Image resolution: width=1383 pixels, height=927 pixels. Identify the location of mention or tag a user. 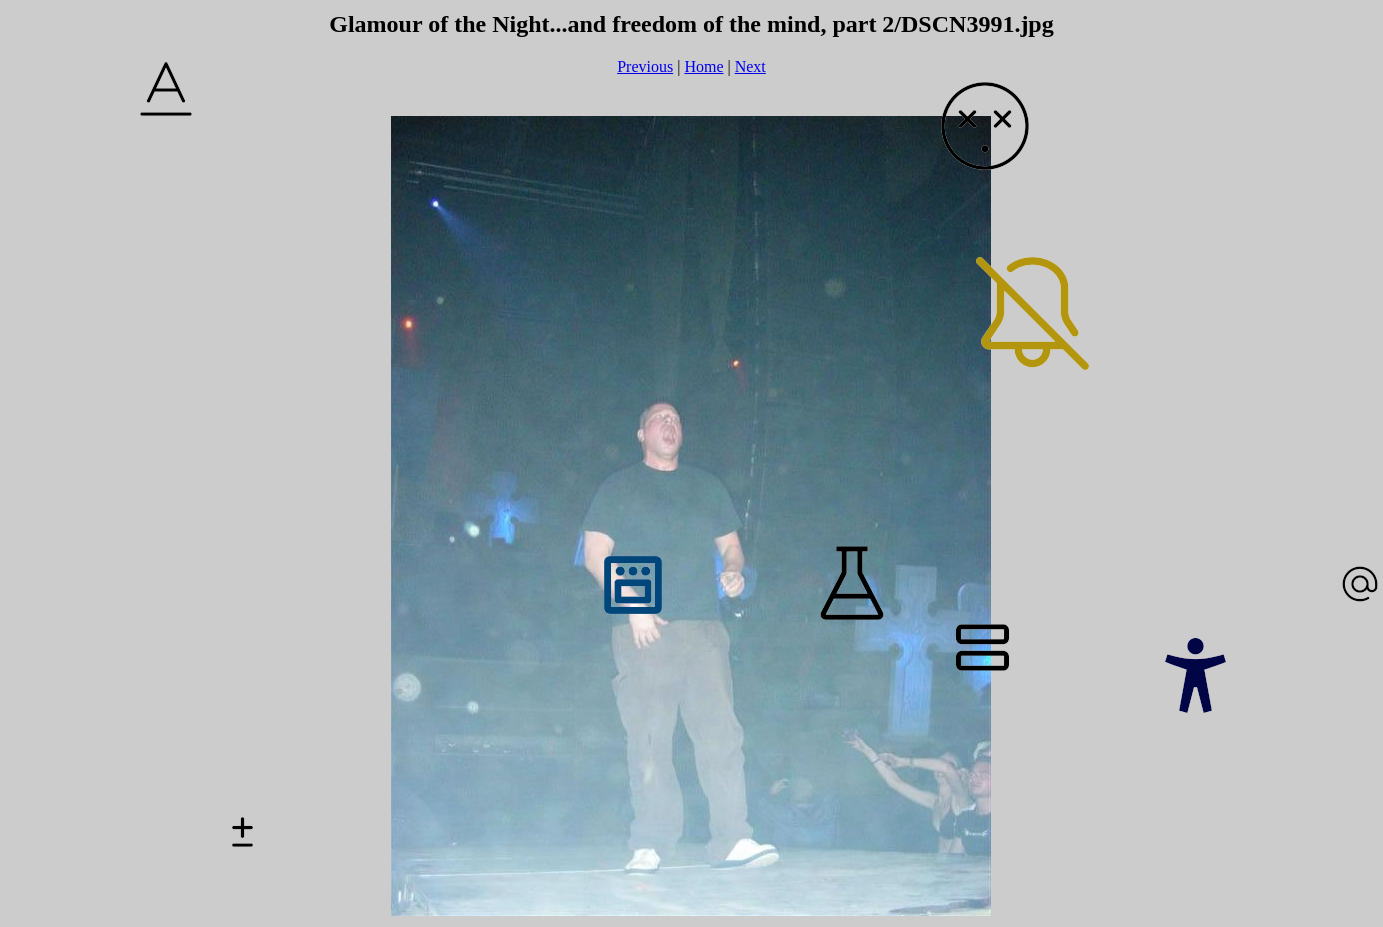
(1360, 584).